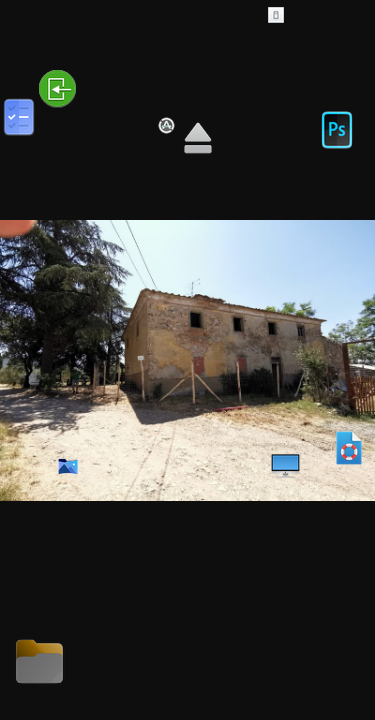  Describe the element at coordinates (198, 138) in the screenshot. I see `eject a disc or removable media` at that location.